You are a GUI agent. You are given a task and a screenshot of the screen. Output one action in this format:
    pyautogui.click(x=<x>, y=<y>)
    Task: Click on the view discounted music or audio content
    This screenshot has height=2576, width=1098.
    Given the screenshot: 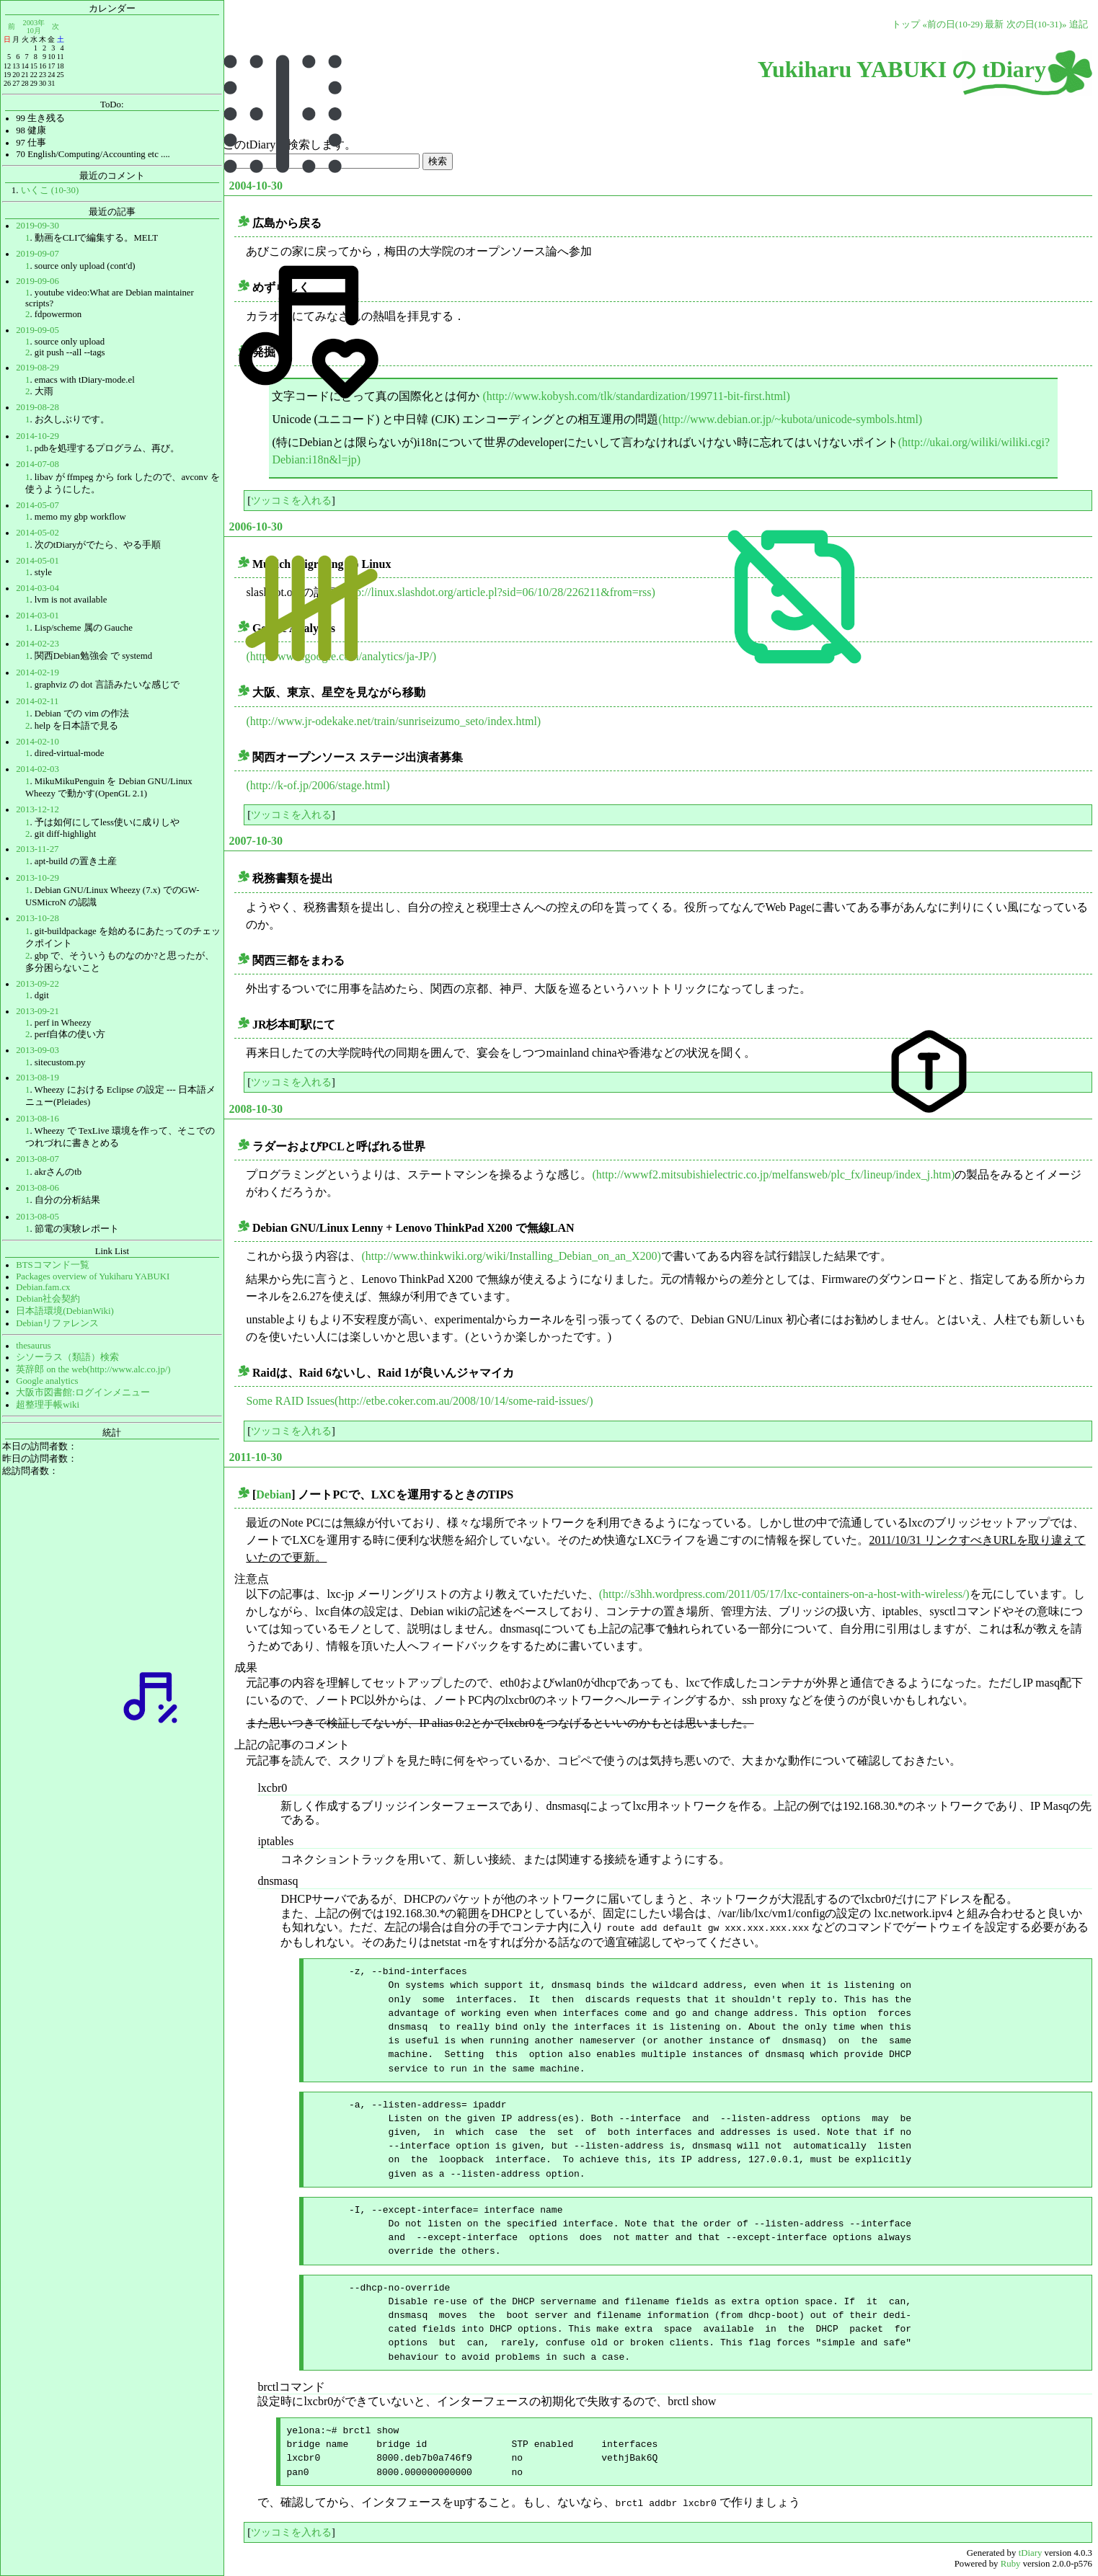 What is the action you would take?
    pyautogui.click(x=150, y=1696)
    